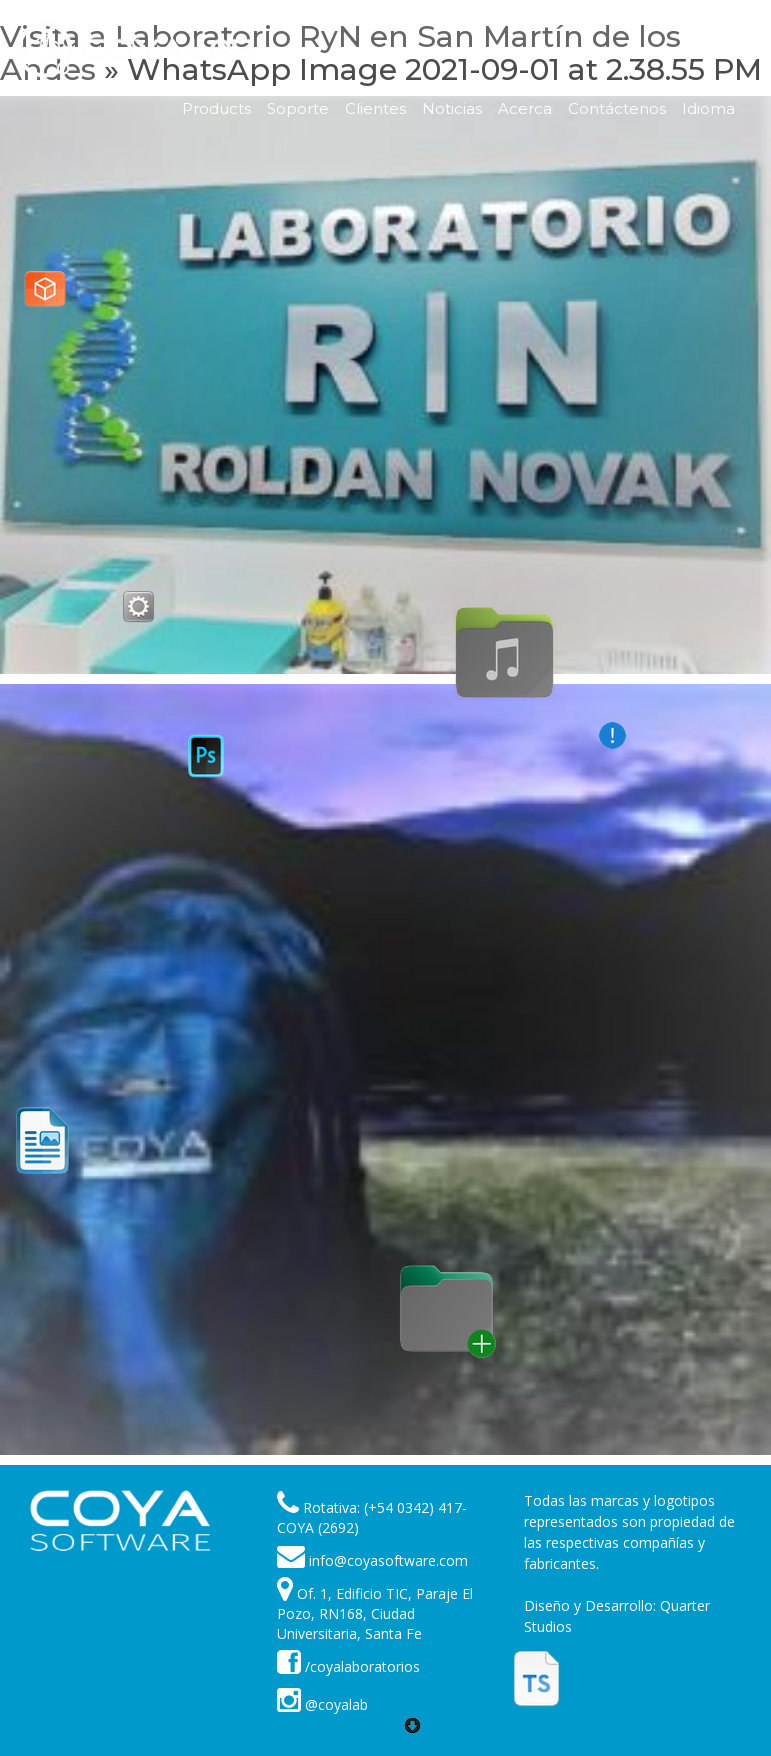 This screenshot has width=771, height=1756. Describe the element at coordinates (612, 735) in the screenshot. I see `mark email as important` at that location.